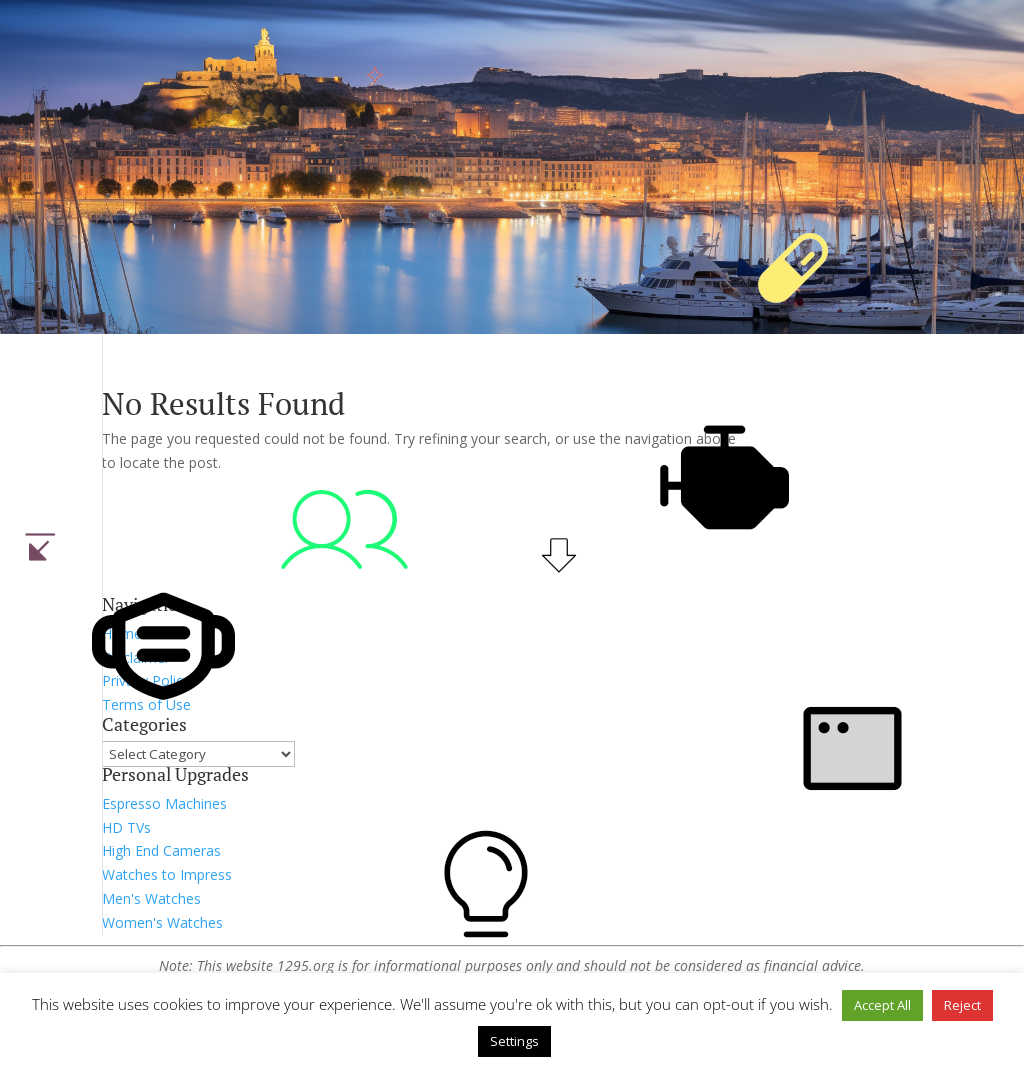  Describe the element at coordinates (793, 268) in the screenshot. I see `access medication reminders or health features` at that location.